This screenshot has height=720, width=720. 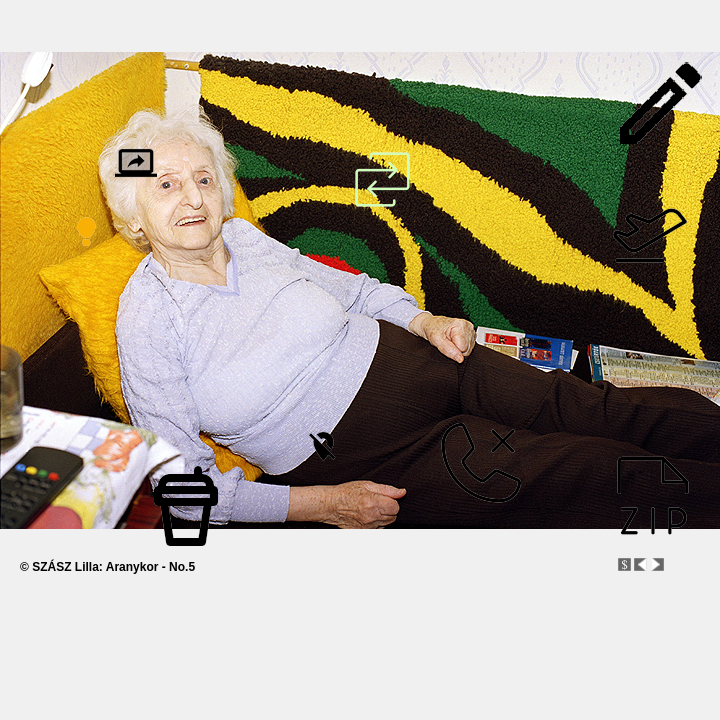 I want to click on order a coffee or beverage, so click(x=186, y=506).